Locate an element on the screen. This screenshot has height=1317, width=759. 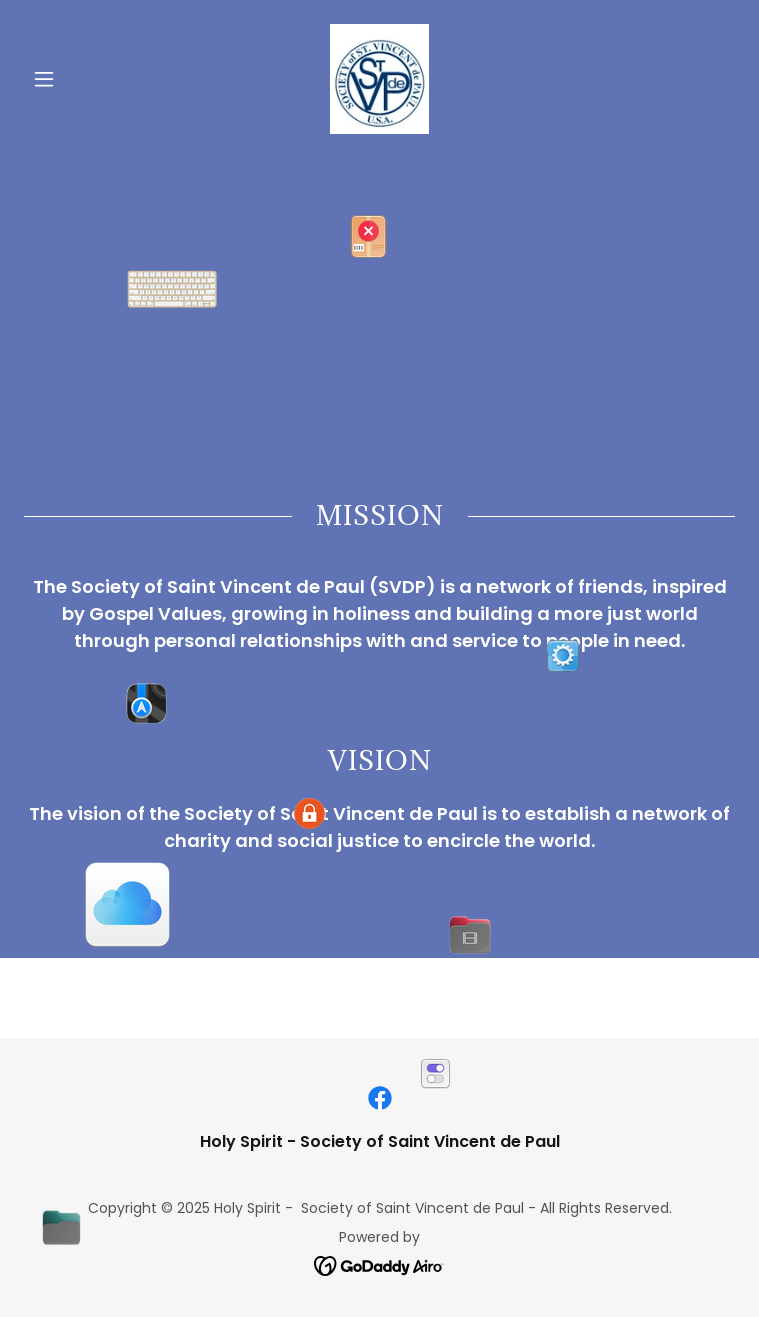
access system application settings is located at coordinates (563, 656).